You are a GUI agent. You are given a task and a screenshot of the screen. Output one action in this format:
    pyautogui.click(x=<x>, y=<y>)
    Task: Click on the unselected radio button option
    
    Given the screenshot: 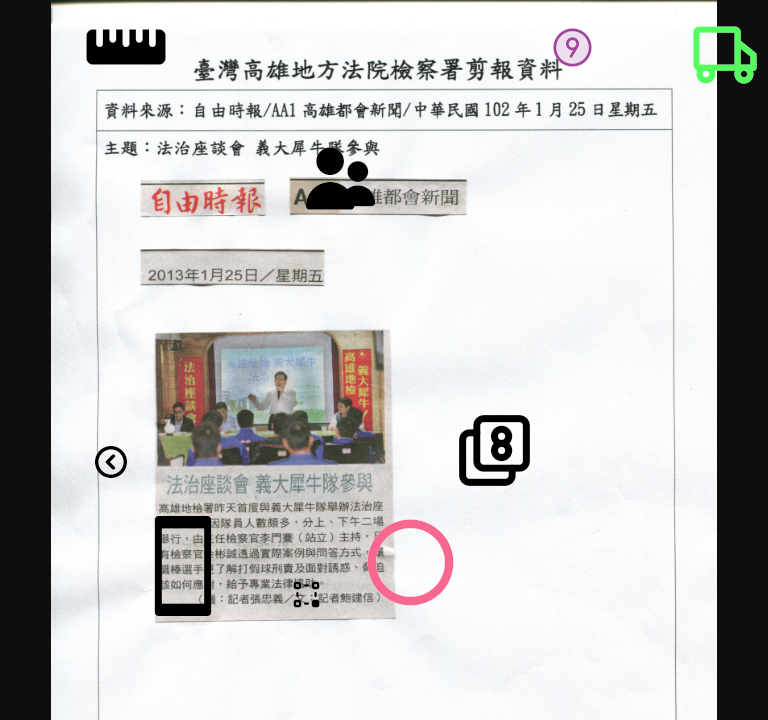 What is the action you would take?
    pyautogui.click(x=410, y=562)
    